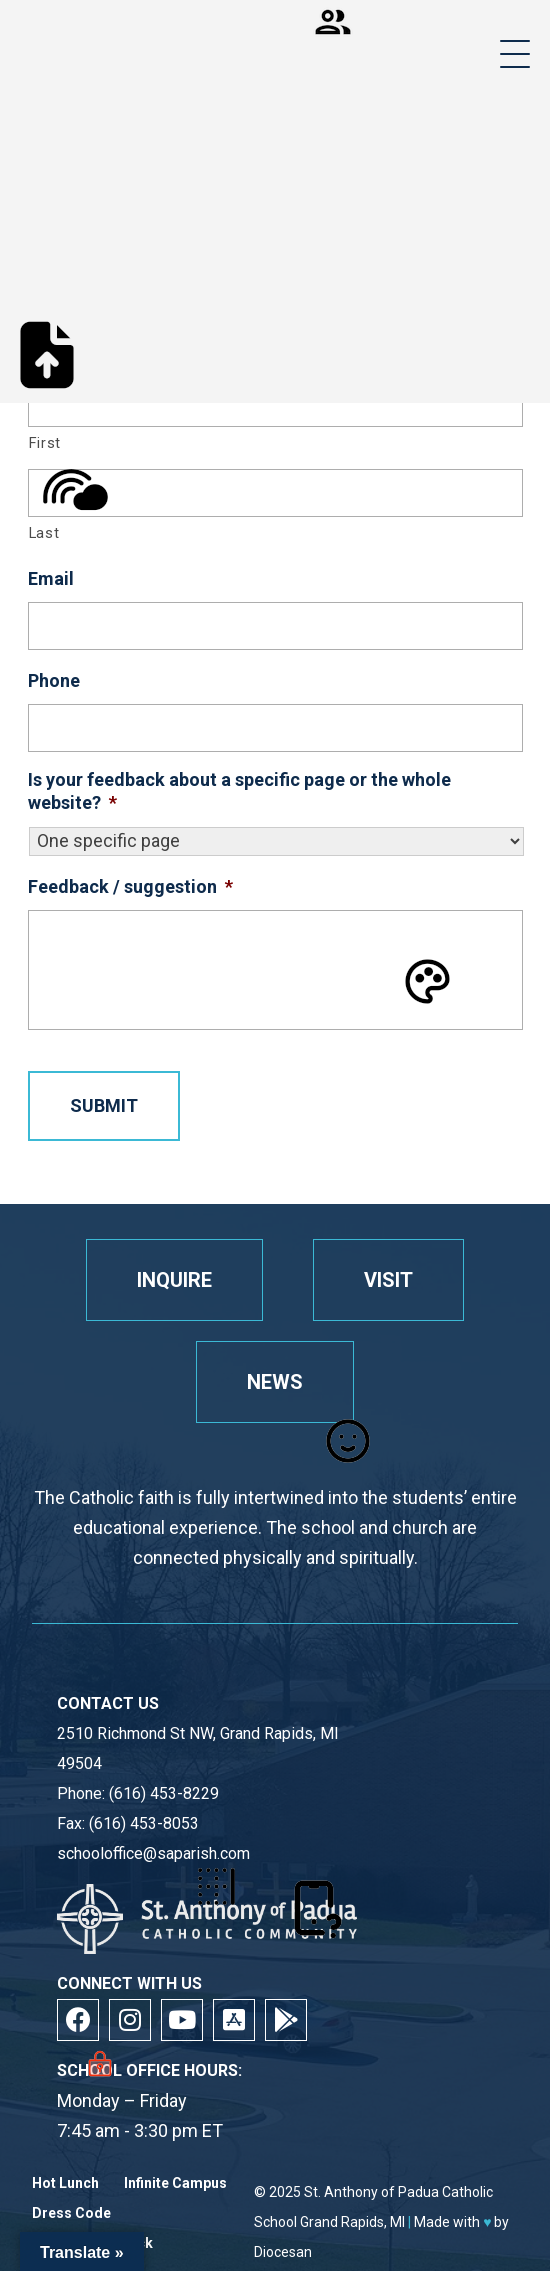  I want to click on get help with mobile device settings, so click(314, 1908).